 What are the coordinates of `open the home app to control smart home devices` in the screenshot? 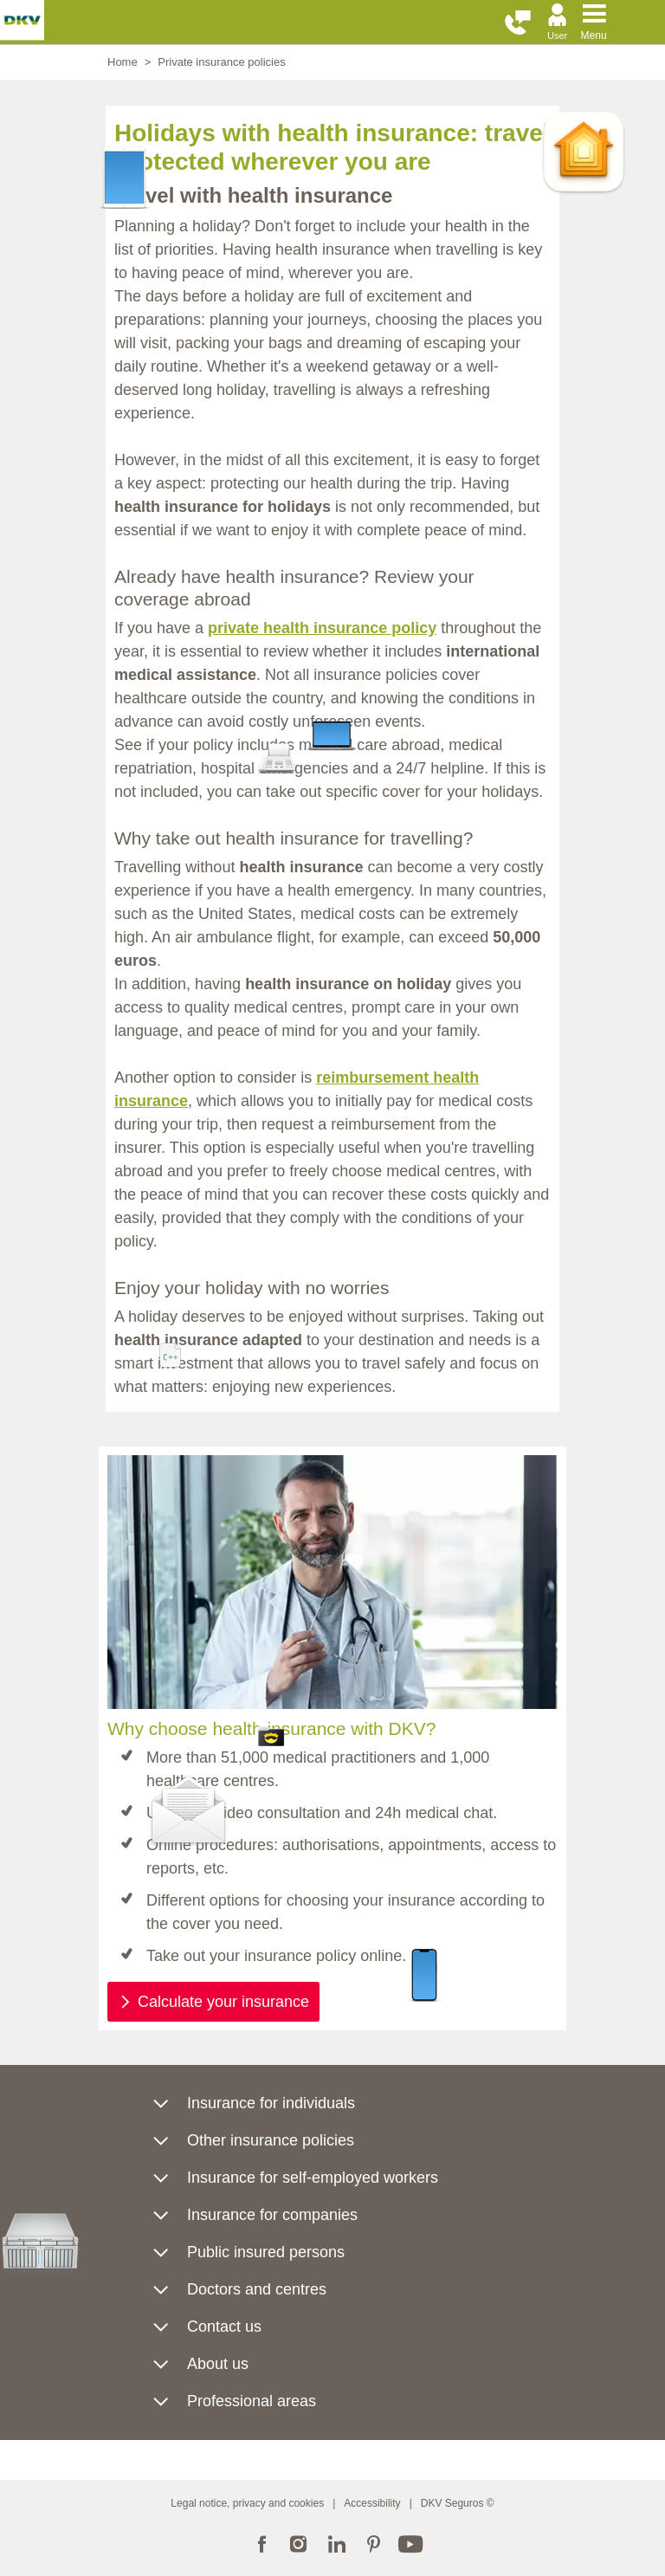 It's located at (584, 152).